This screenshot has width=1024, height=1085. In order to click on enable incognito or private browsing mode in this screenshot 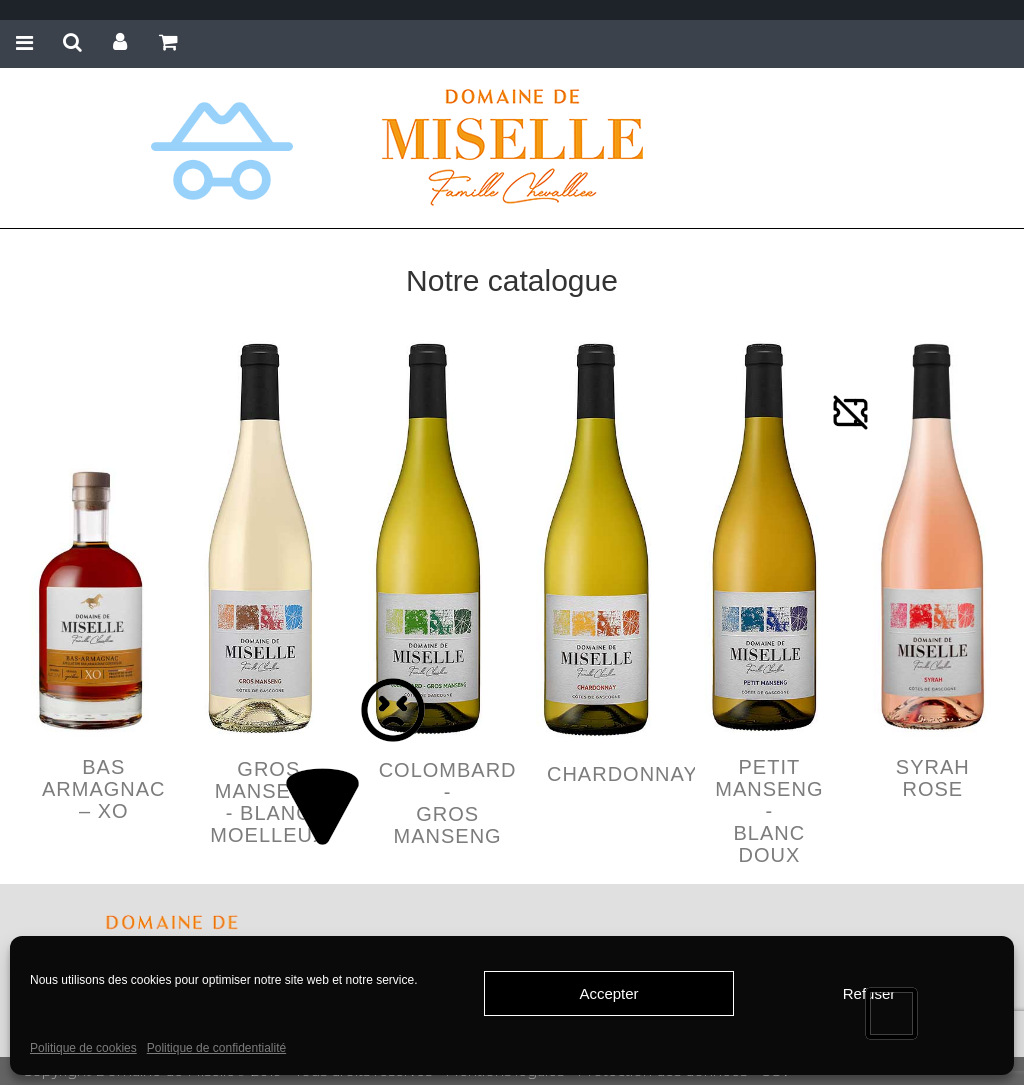, I will do `click(222, 151)`.